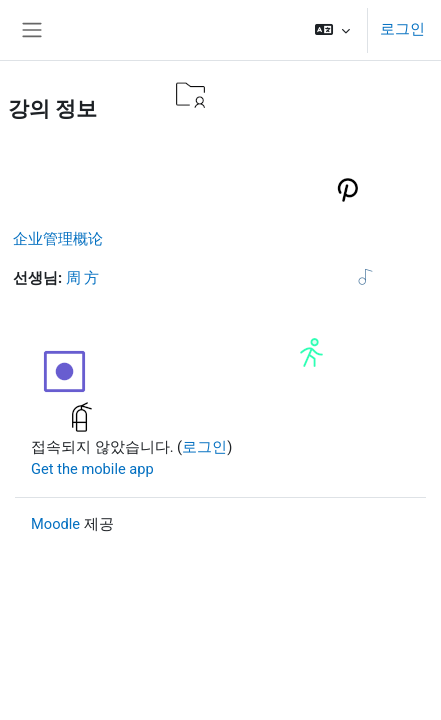 This screenshot has height=720, width=441. Describe the element at coordinates (365, 276) in the screenshot. I see `access music or audio player` at that location.